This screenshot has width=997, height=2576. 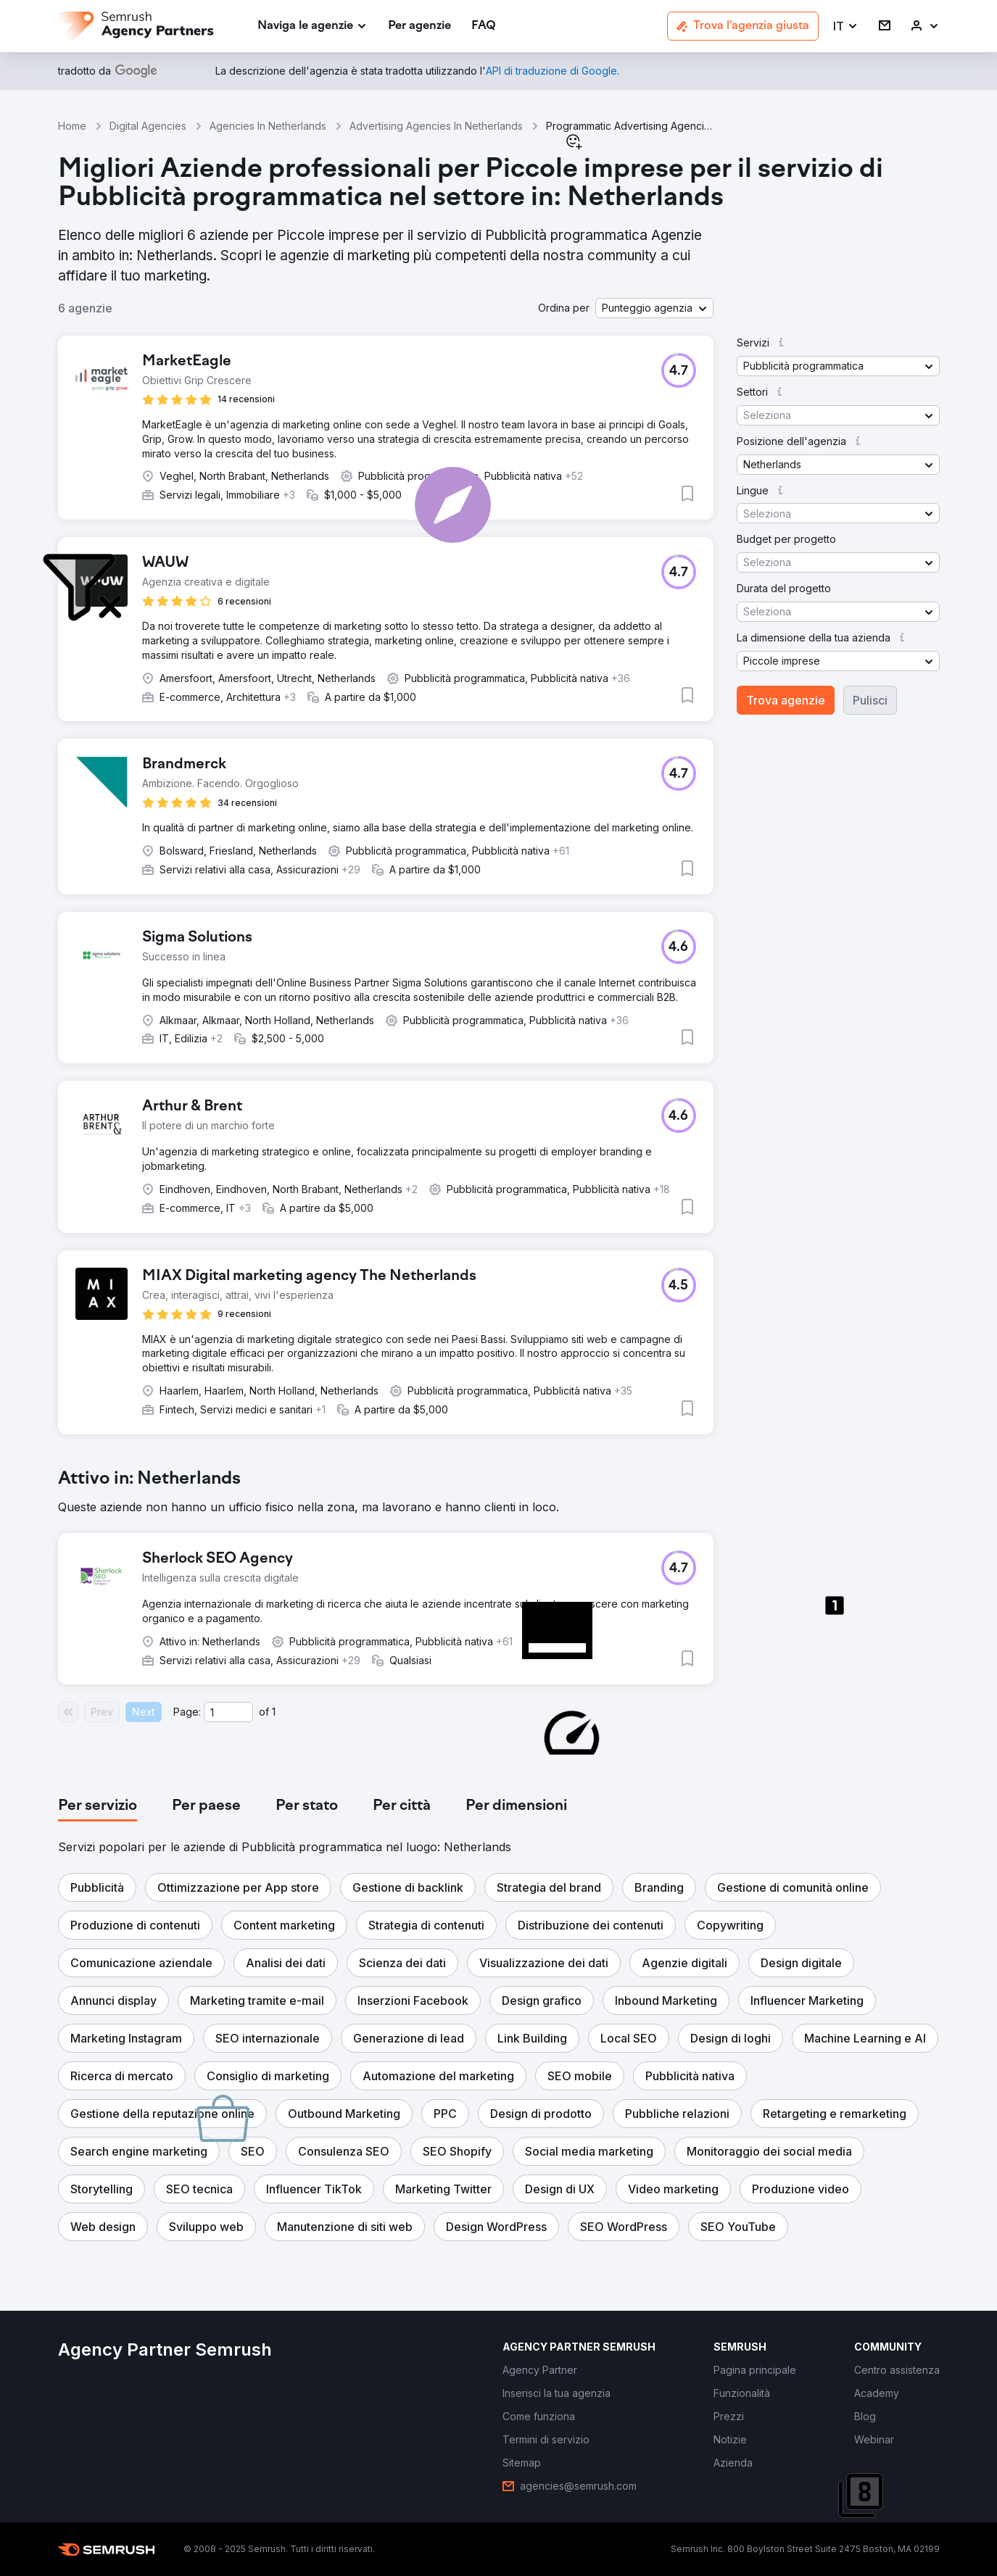 I want to click on indicates step one in a multi-step process, so click(x=835, y=1605).